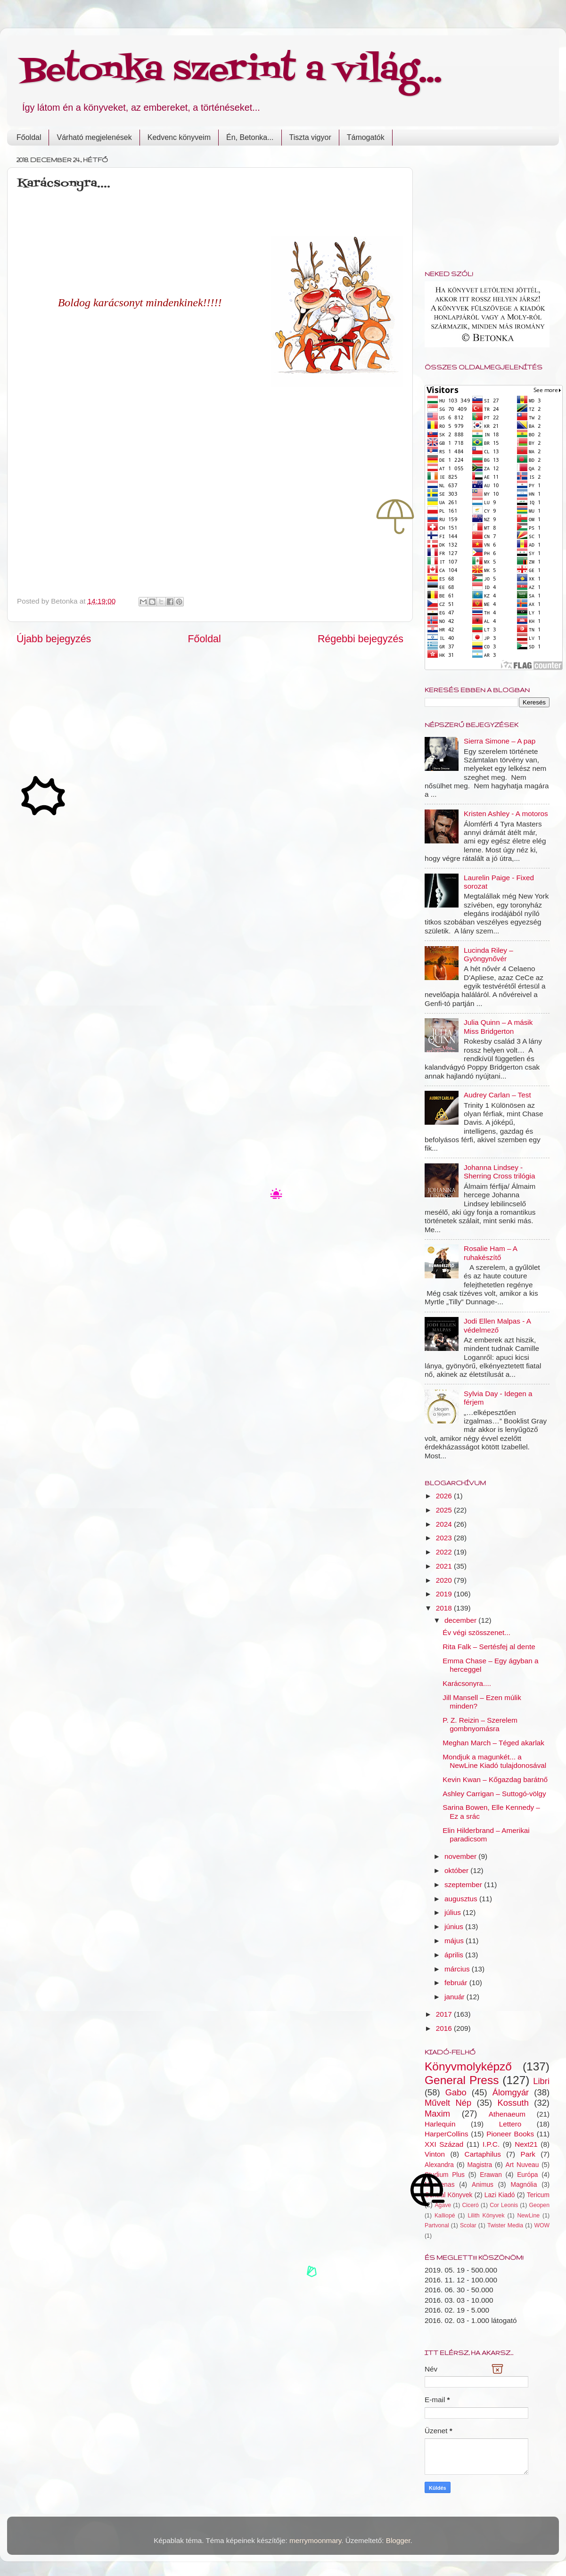 The image size is (566, 2576). I want to click on view weather protection or rain forecast, so click(395, 516).